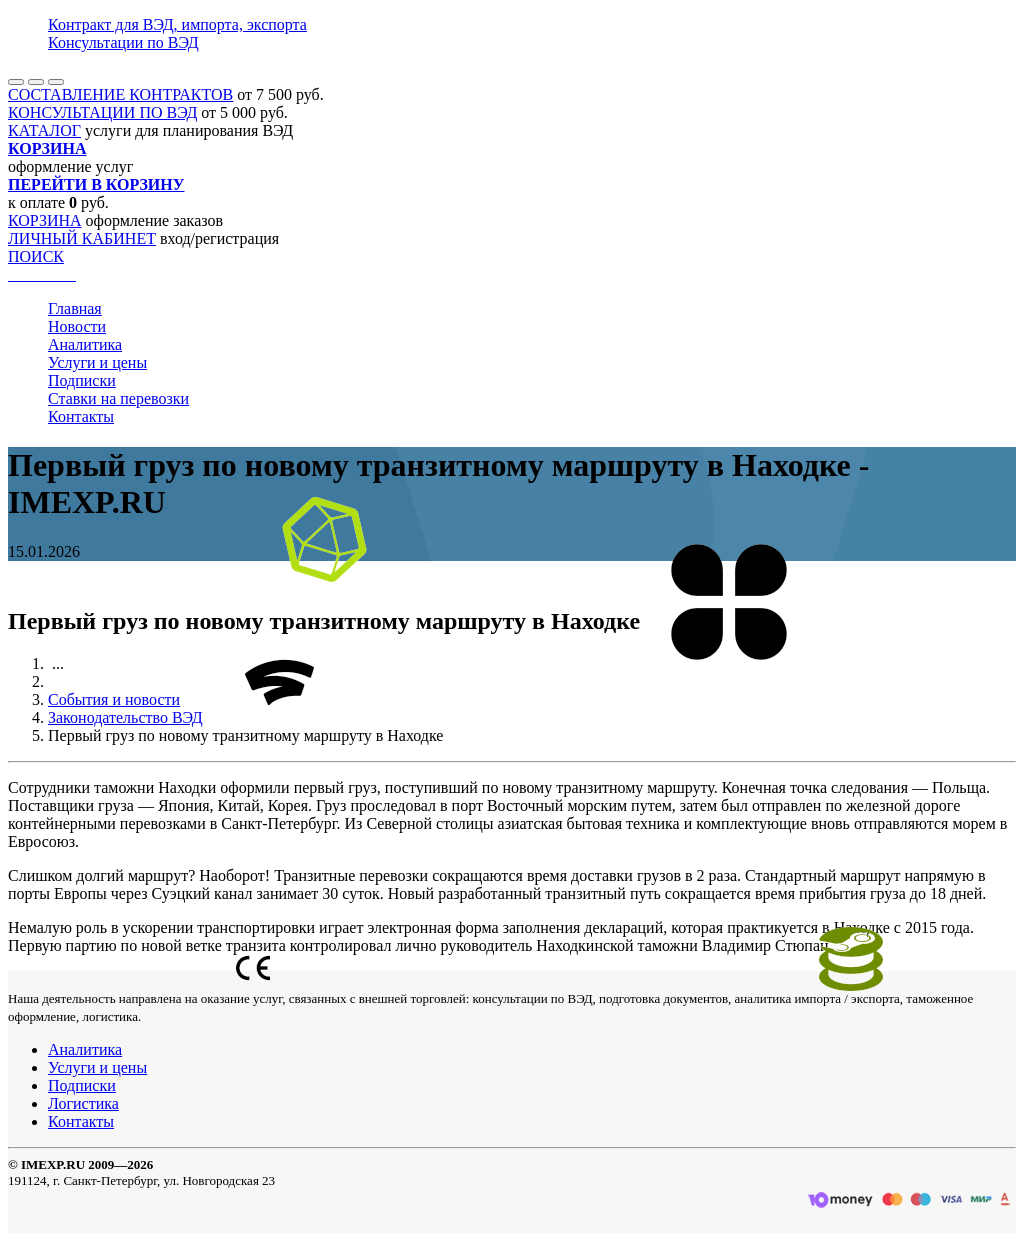  Describe the element at coordinates (729, 602) in the screenshot. I see `open the app drawer or launcher` at that location.